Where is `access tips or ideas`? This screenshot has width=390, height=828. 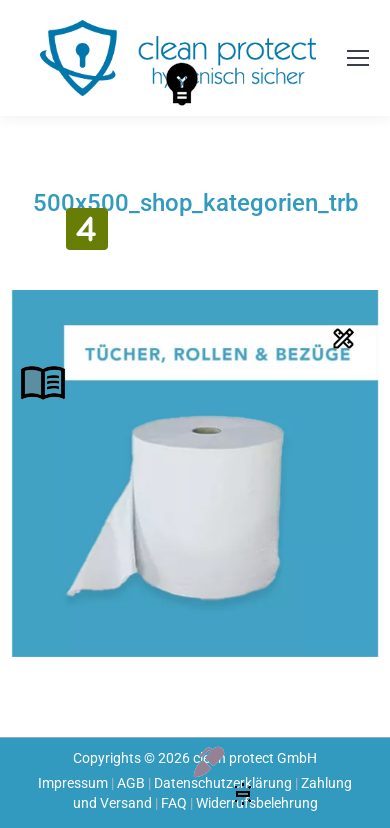
access tips or ideas is located at coordinates (182, 83).